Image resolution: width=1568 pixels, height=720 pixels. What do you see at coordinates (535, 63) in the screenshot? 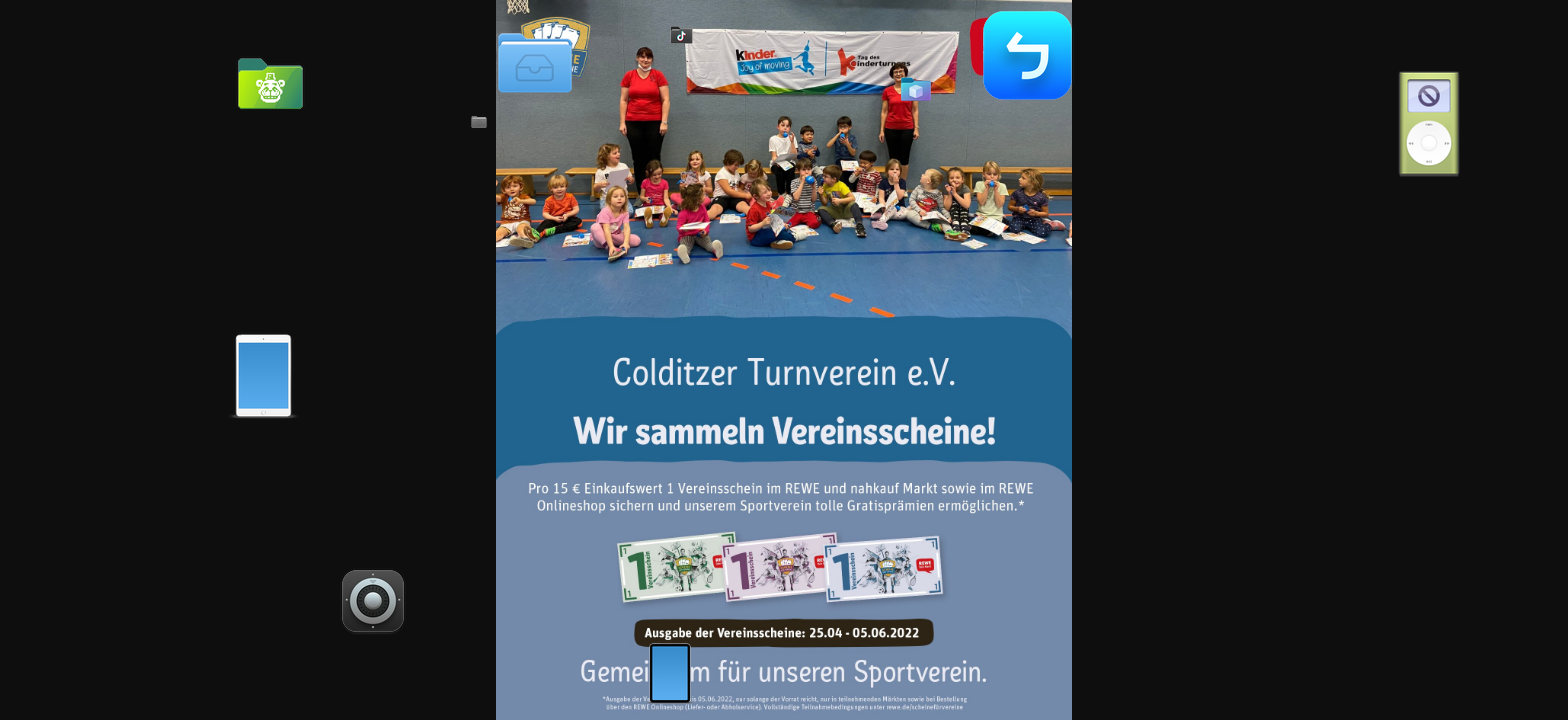
I see `open office documents folder` at bounding box center [535, 63].